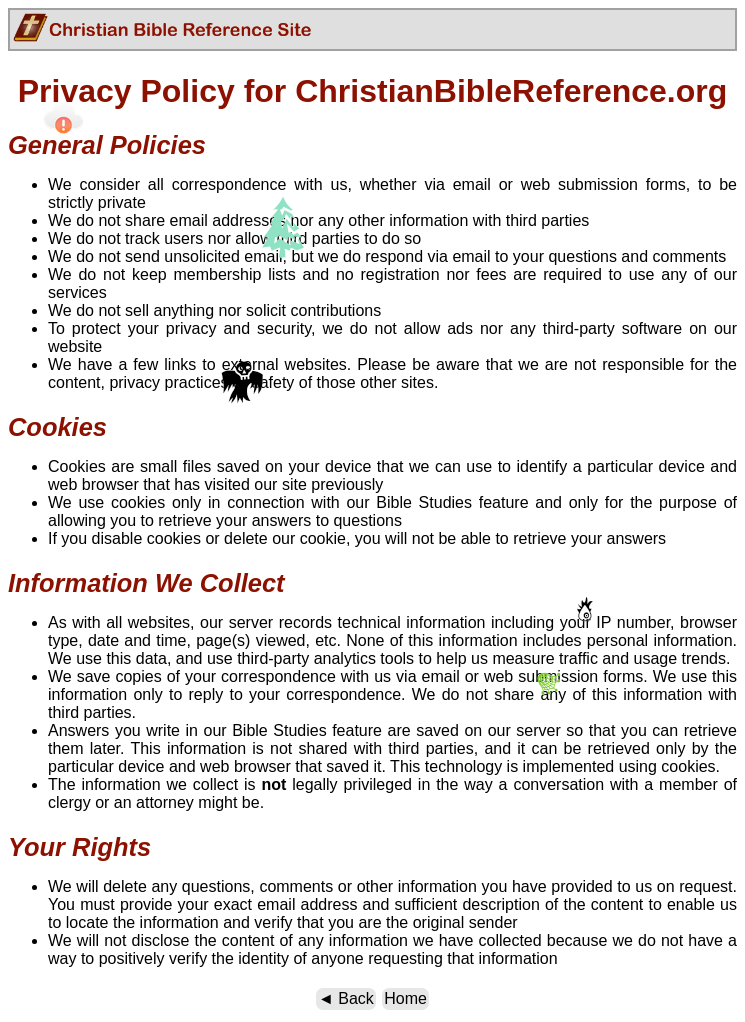  I want to click on fishing net tool or equipment in a game, so click(549, 684).